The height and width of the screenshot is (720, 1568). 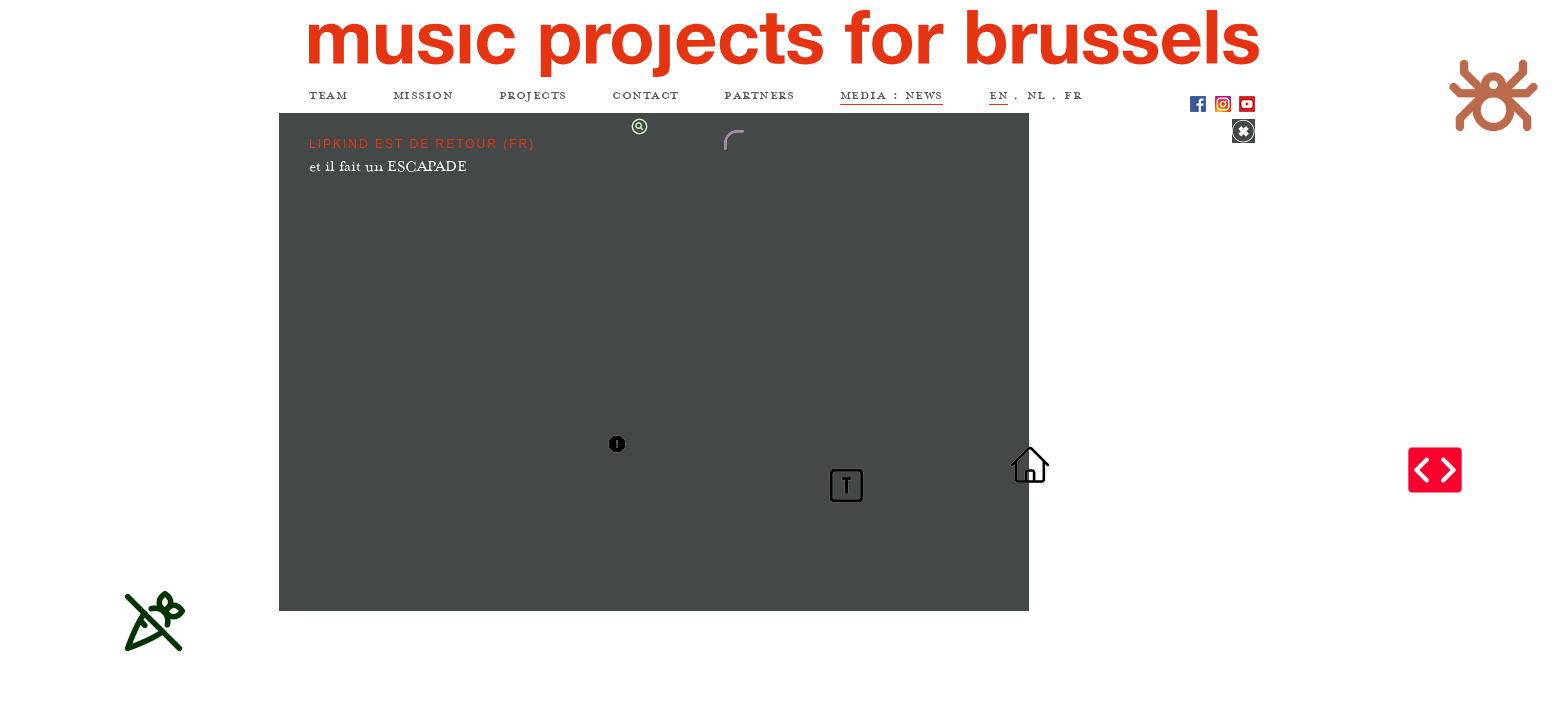 What do you see at coordinates (1493, 97) in the screenshot?
I see `indicates bug or error in the system` at bounding box center [1493, 97].